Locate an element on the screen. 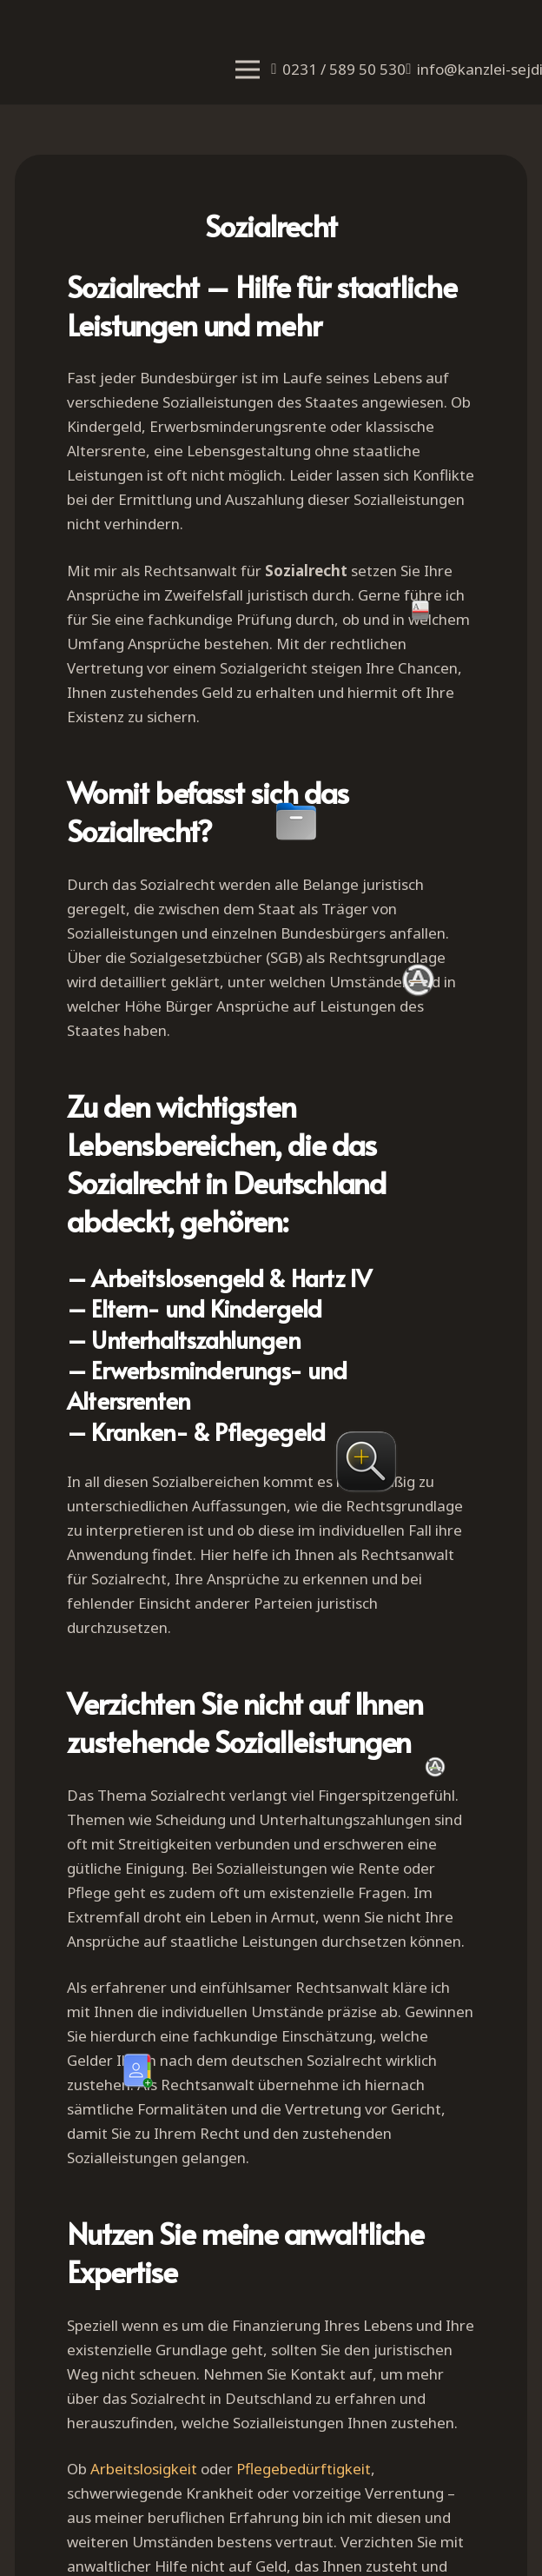 Image resolution: width=542 pixels, height=2576 pixels. add a new contact is located at coordinates (137, 2070).